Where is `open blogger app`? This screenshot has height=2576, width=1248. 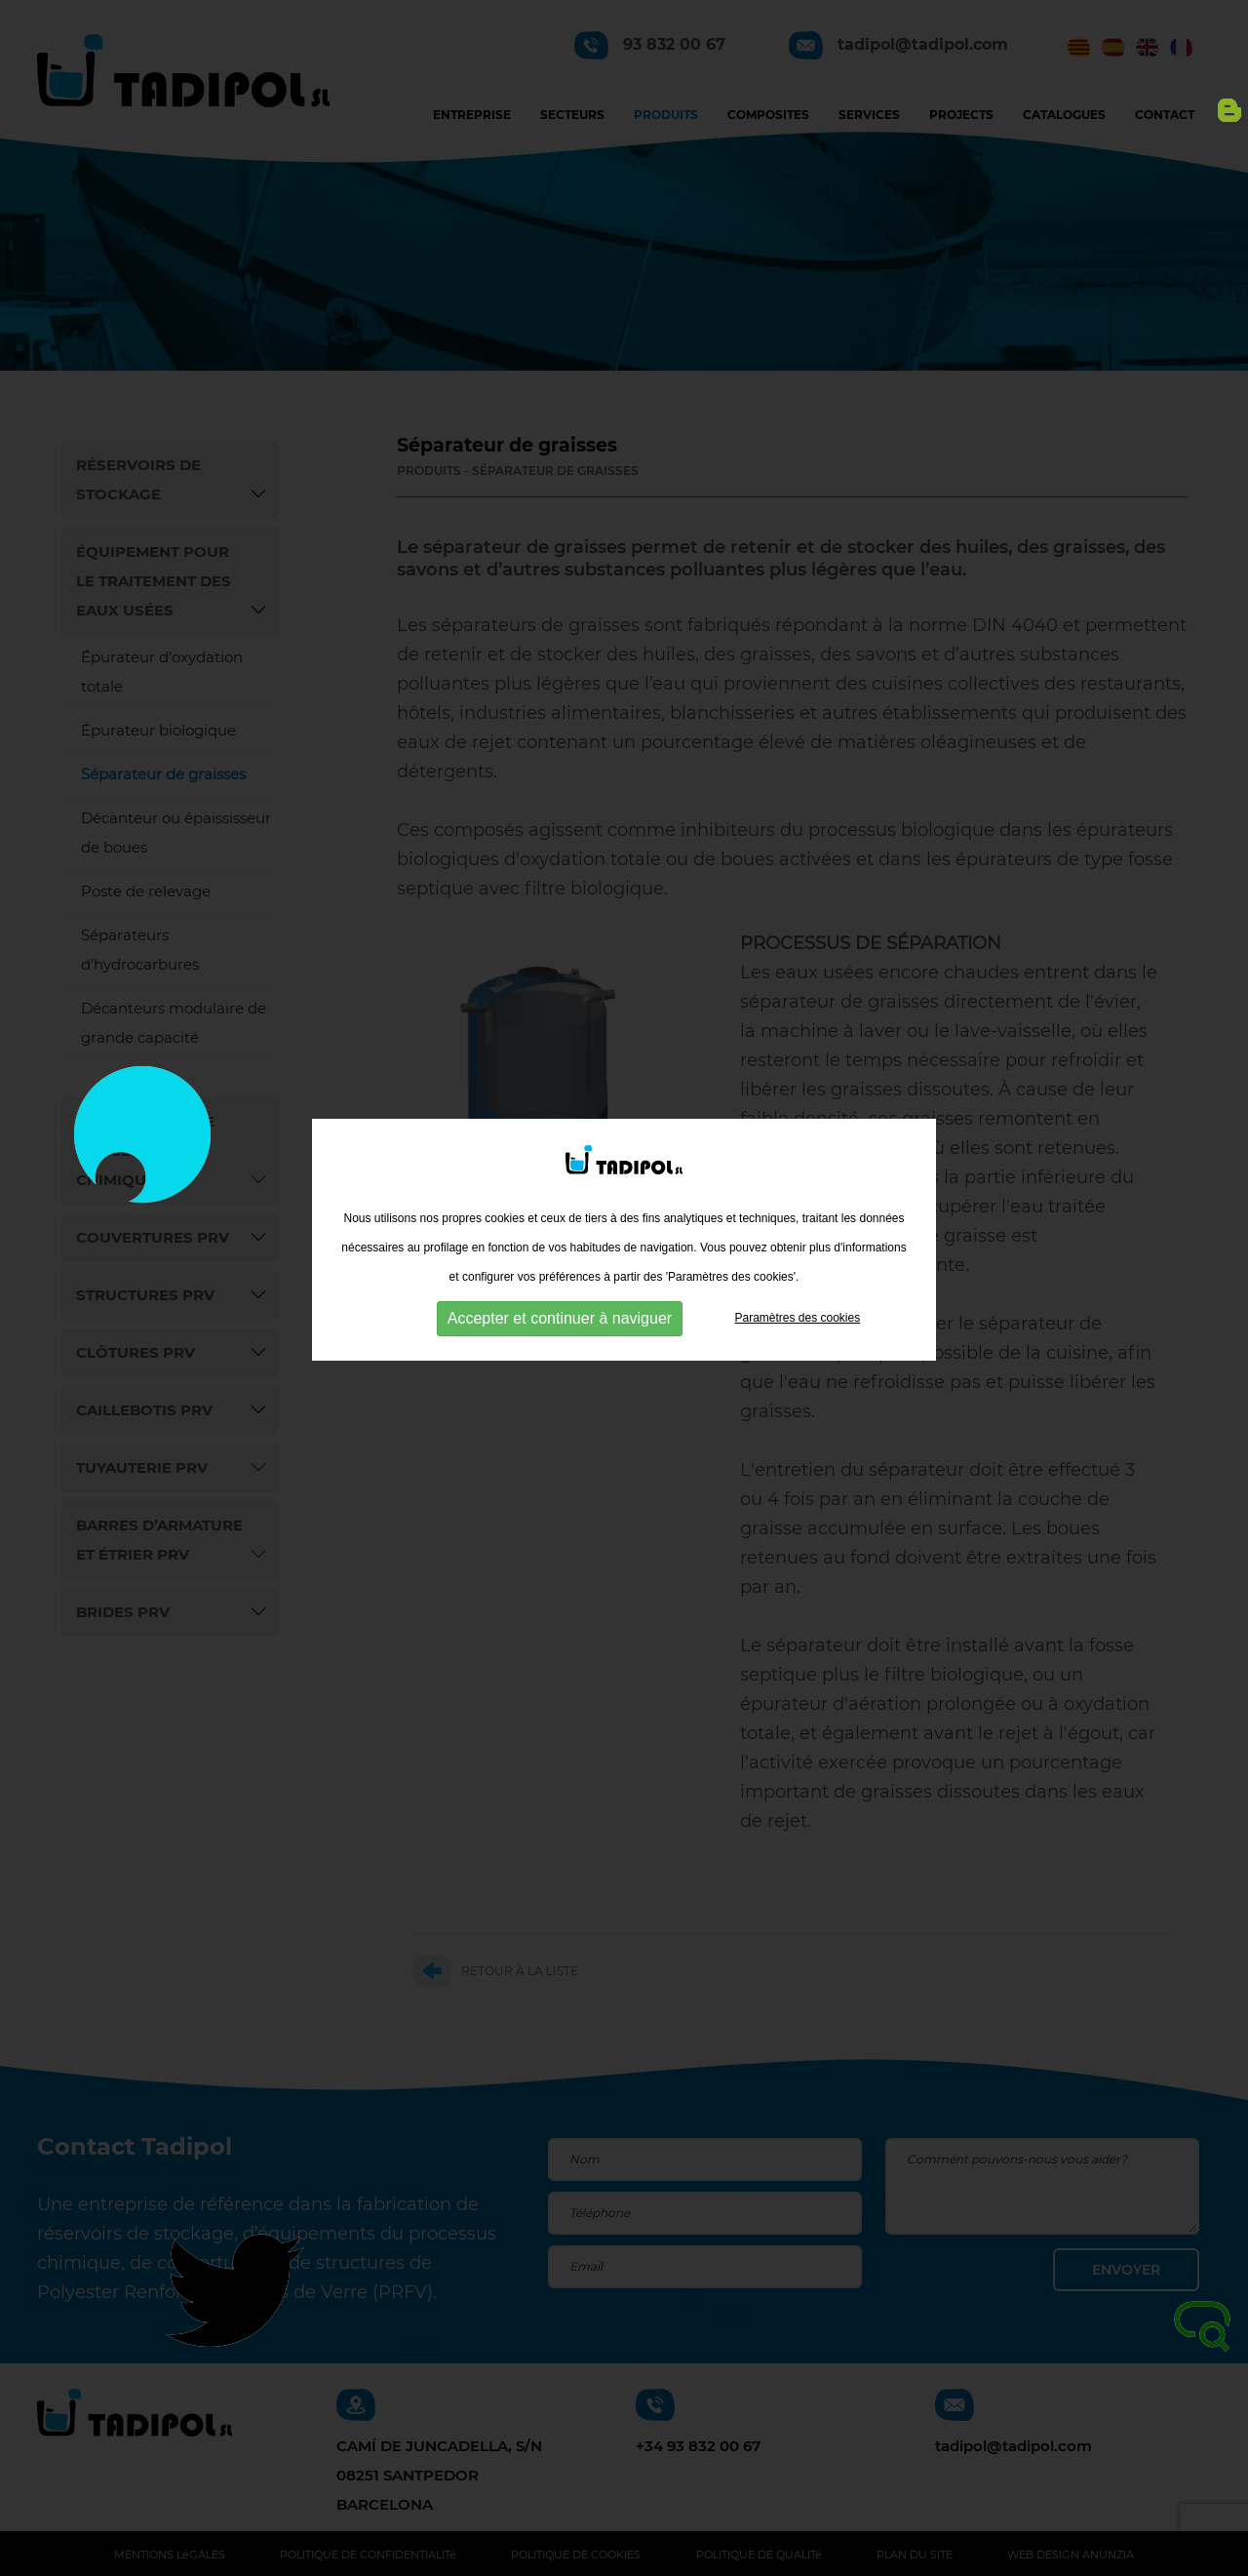
open blogger app is located at coordinates (1229, 110).